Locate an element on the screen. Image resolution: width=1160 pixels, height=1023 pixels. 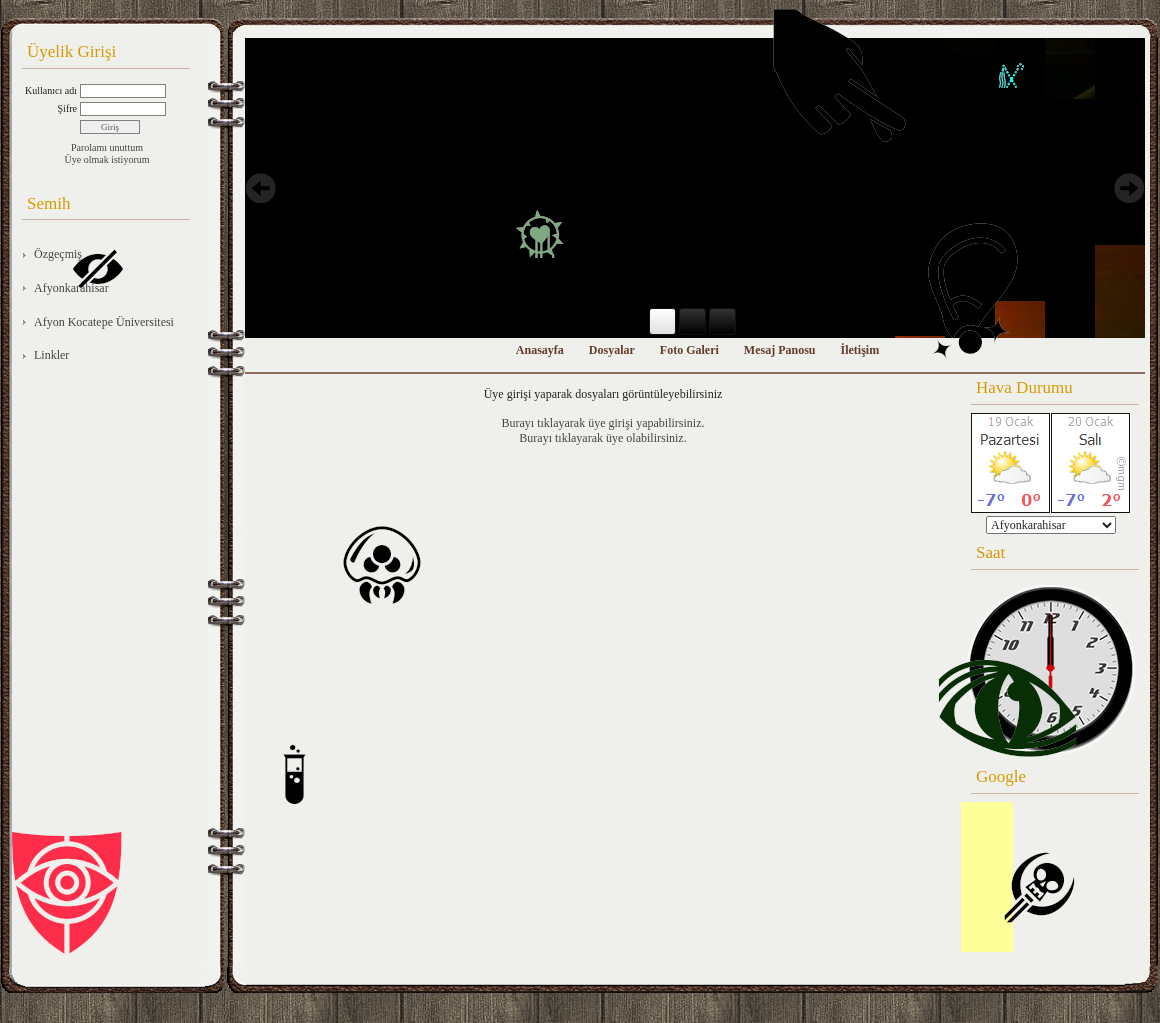
indicates damage or health loss in a game is located at coordinates (540, 234).